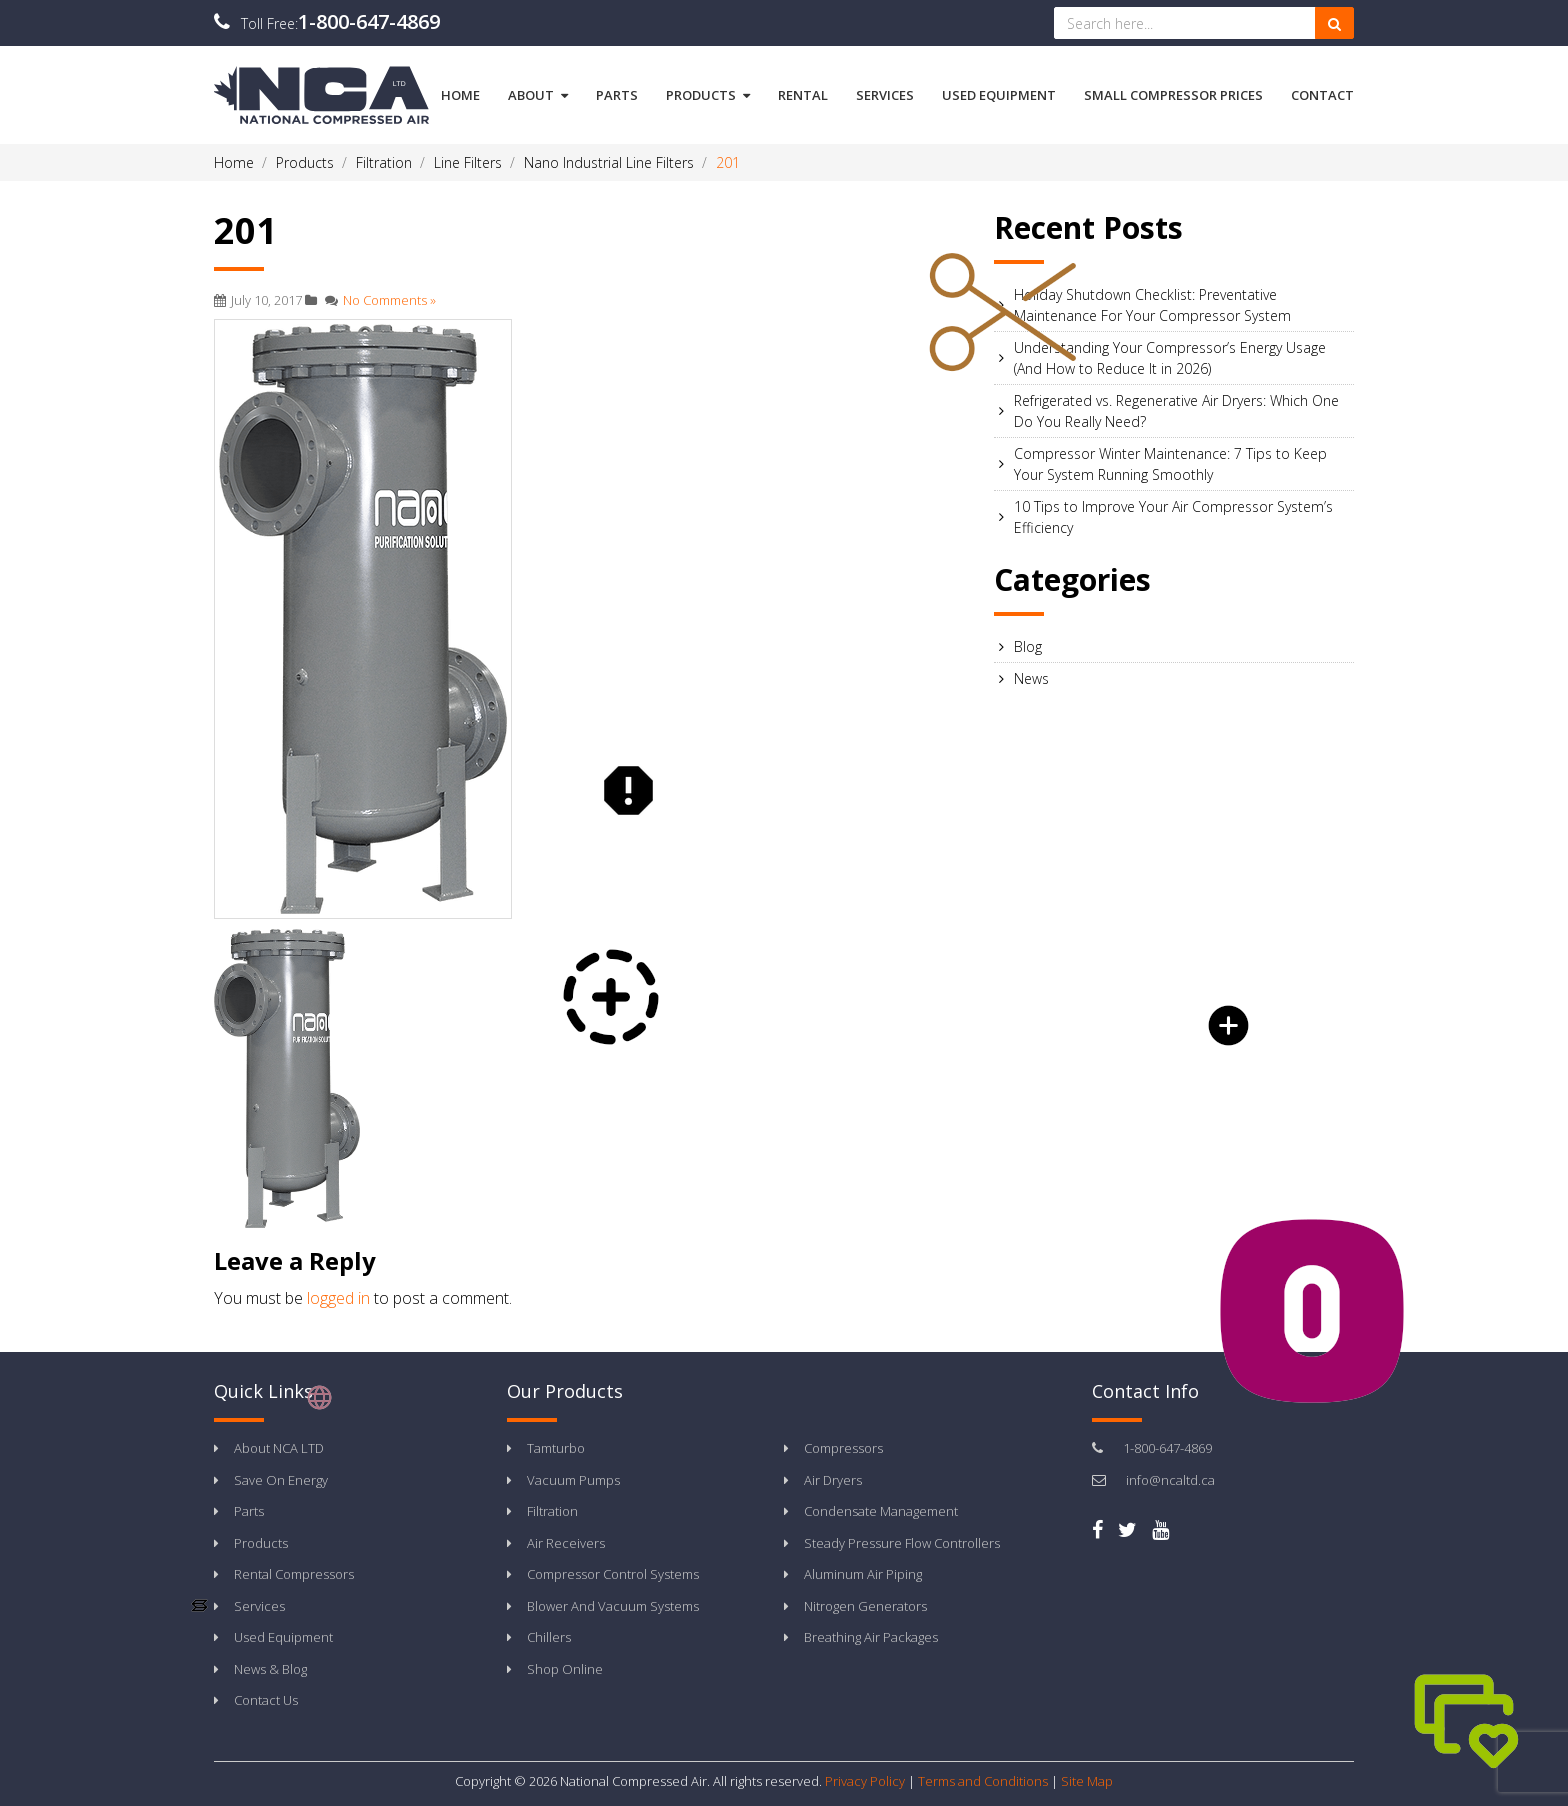  What do you see at coordinates (319, 1397) in the screenshot?
I see `access website or browse the internet` at bounding box center [319, 1397].